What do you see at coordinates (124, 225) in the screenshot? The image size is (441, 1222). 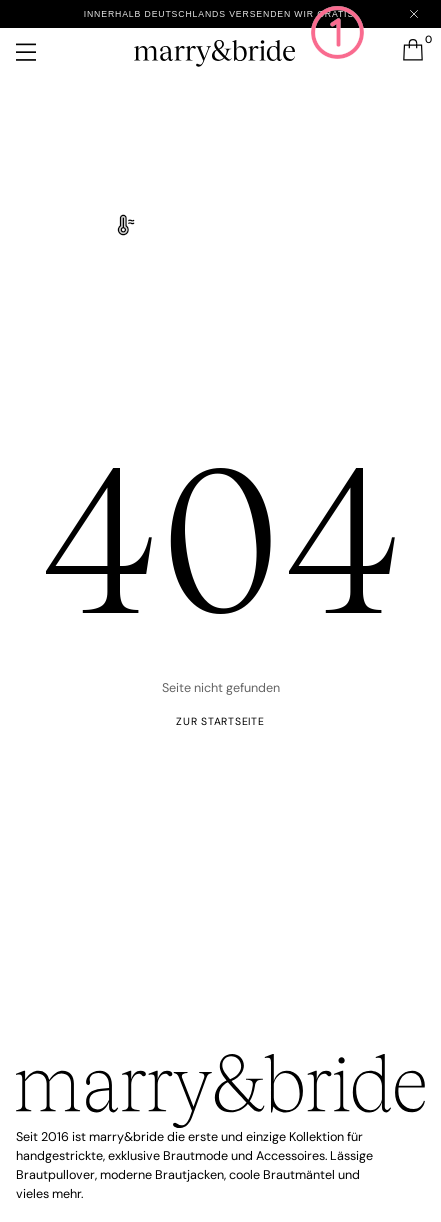 I see `indicates high temperature or heat warning` at bounding box center [124, 225].